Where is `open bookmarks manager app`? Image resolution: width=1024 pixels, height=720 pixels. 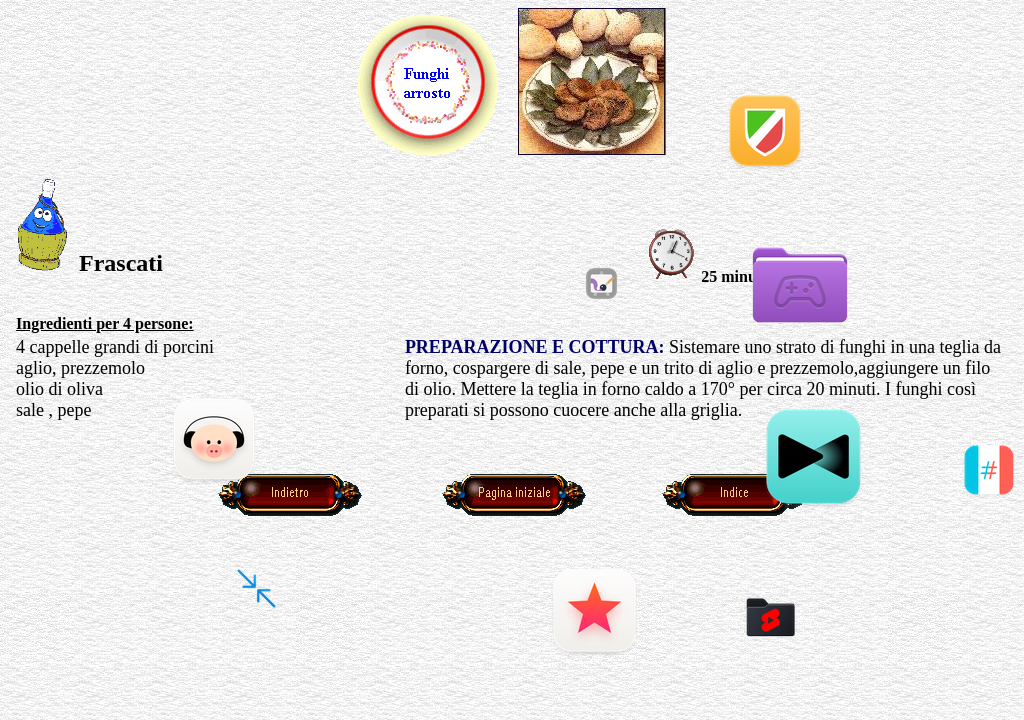 open bookmarks manager app is located at coordinates (594, 610).